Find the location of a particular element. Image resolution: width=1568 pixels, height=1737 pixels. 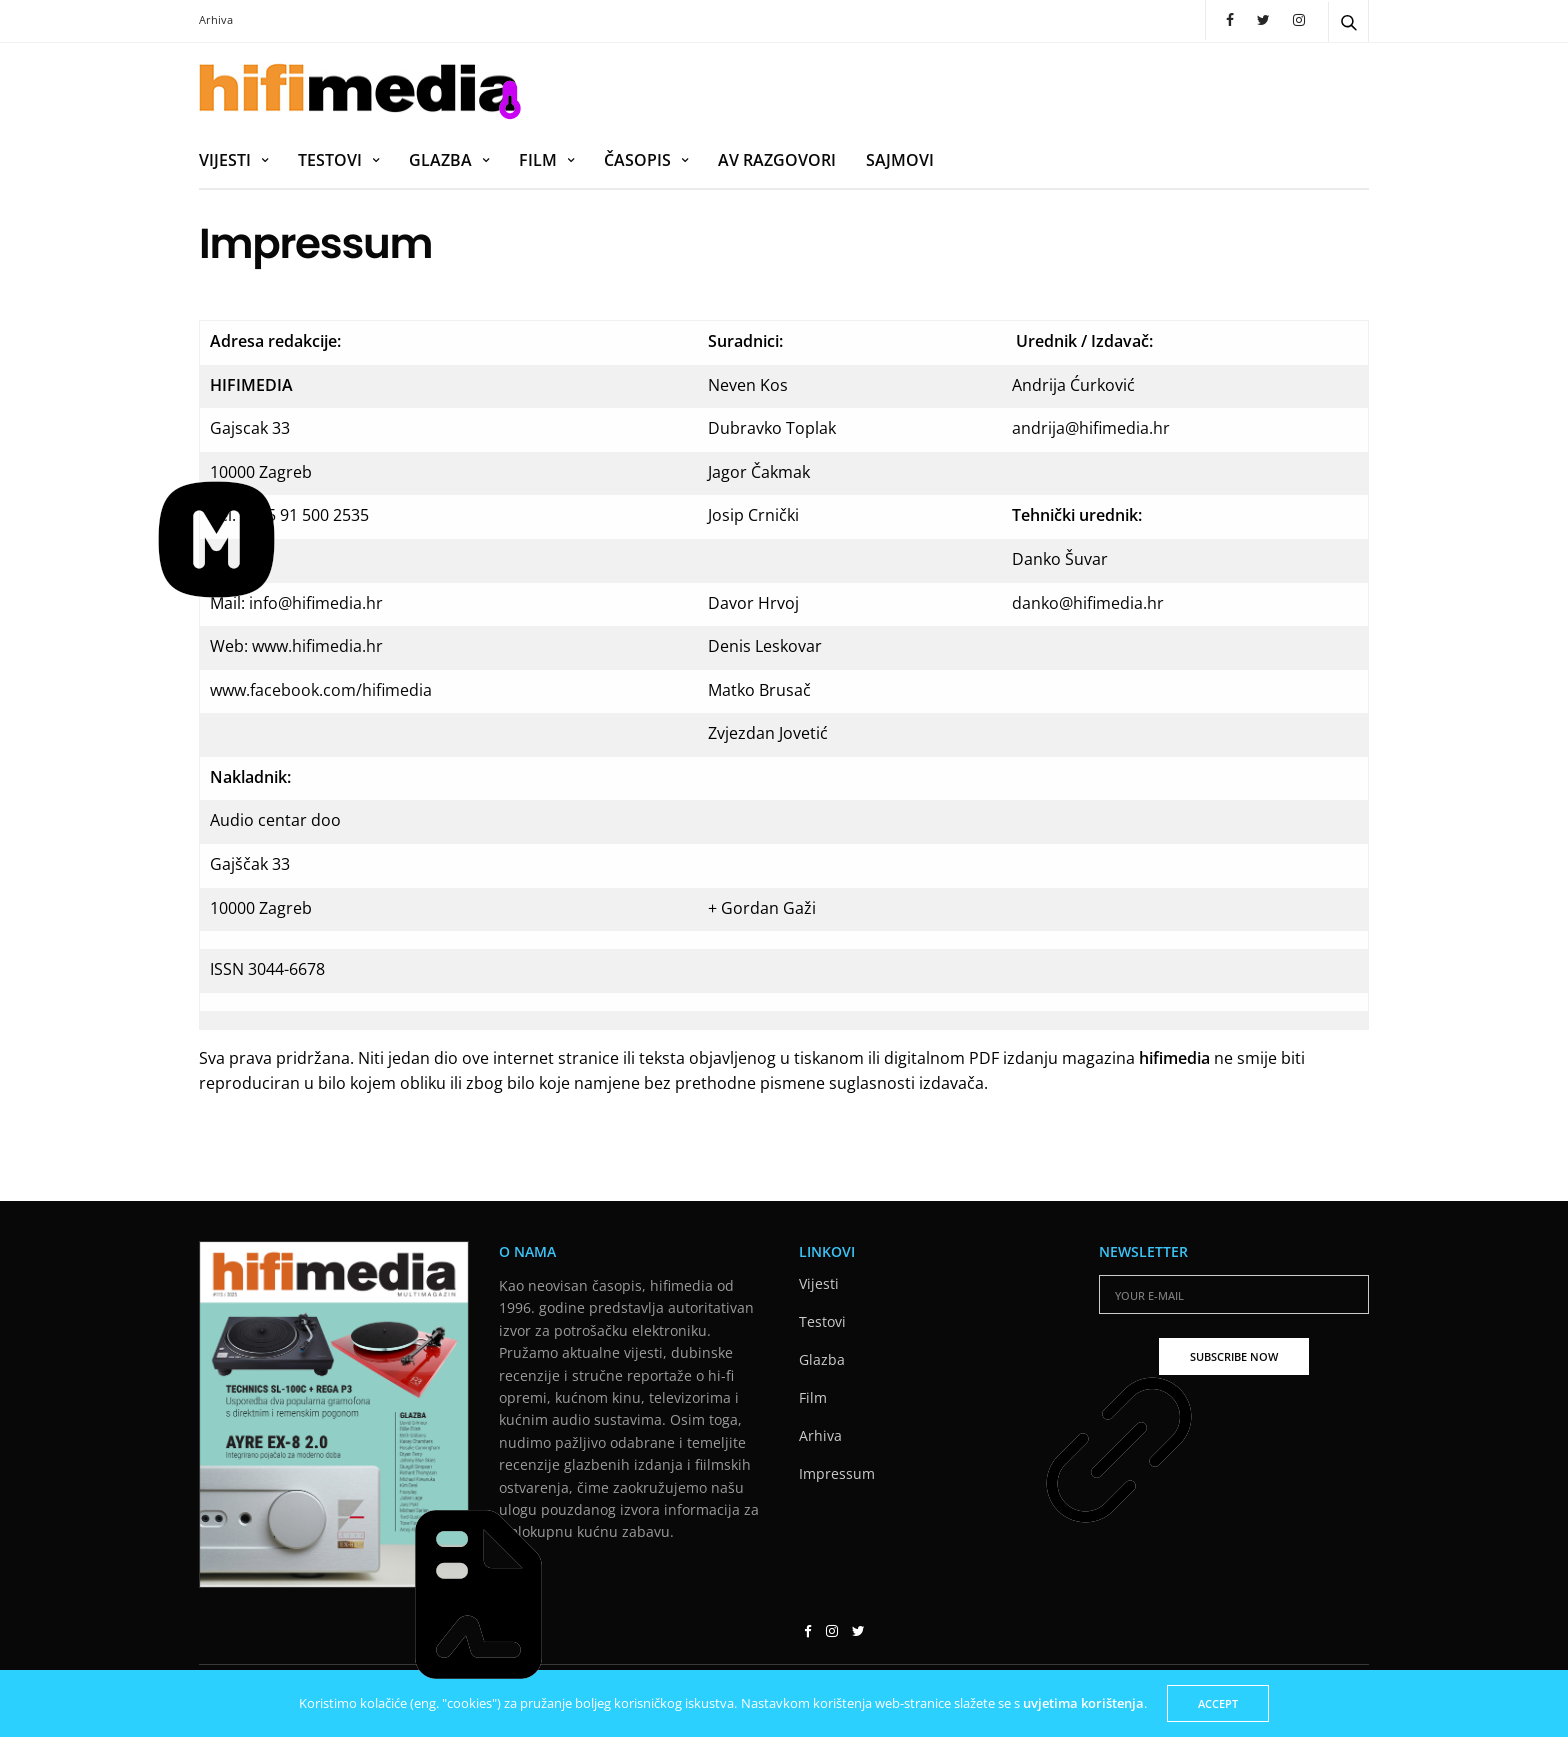

copy link to clipboard is located at coordinates (1119, 1450).